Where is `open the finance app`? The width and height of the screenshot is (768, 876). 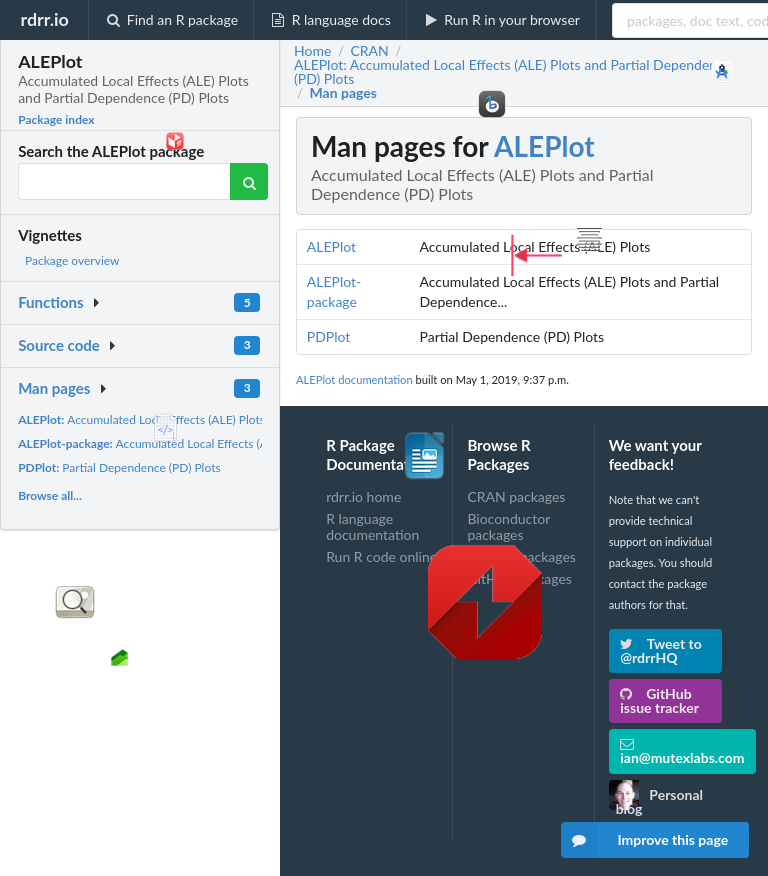 open the finance app is located at coordinates (119, 657).